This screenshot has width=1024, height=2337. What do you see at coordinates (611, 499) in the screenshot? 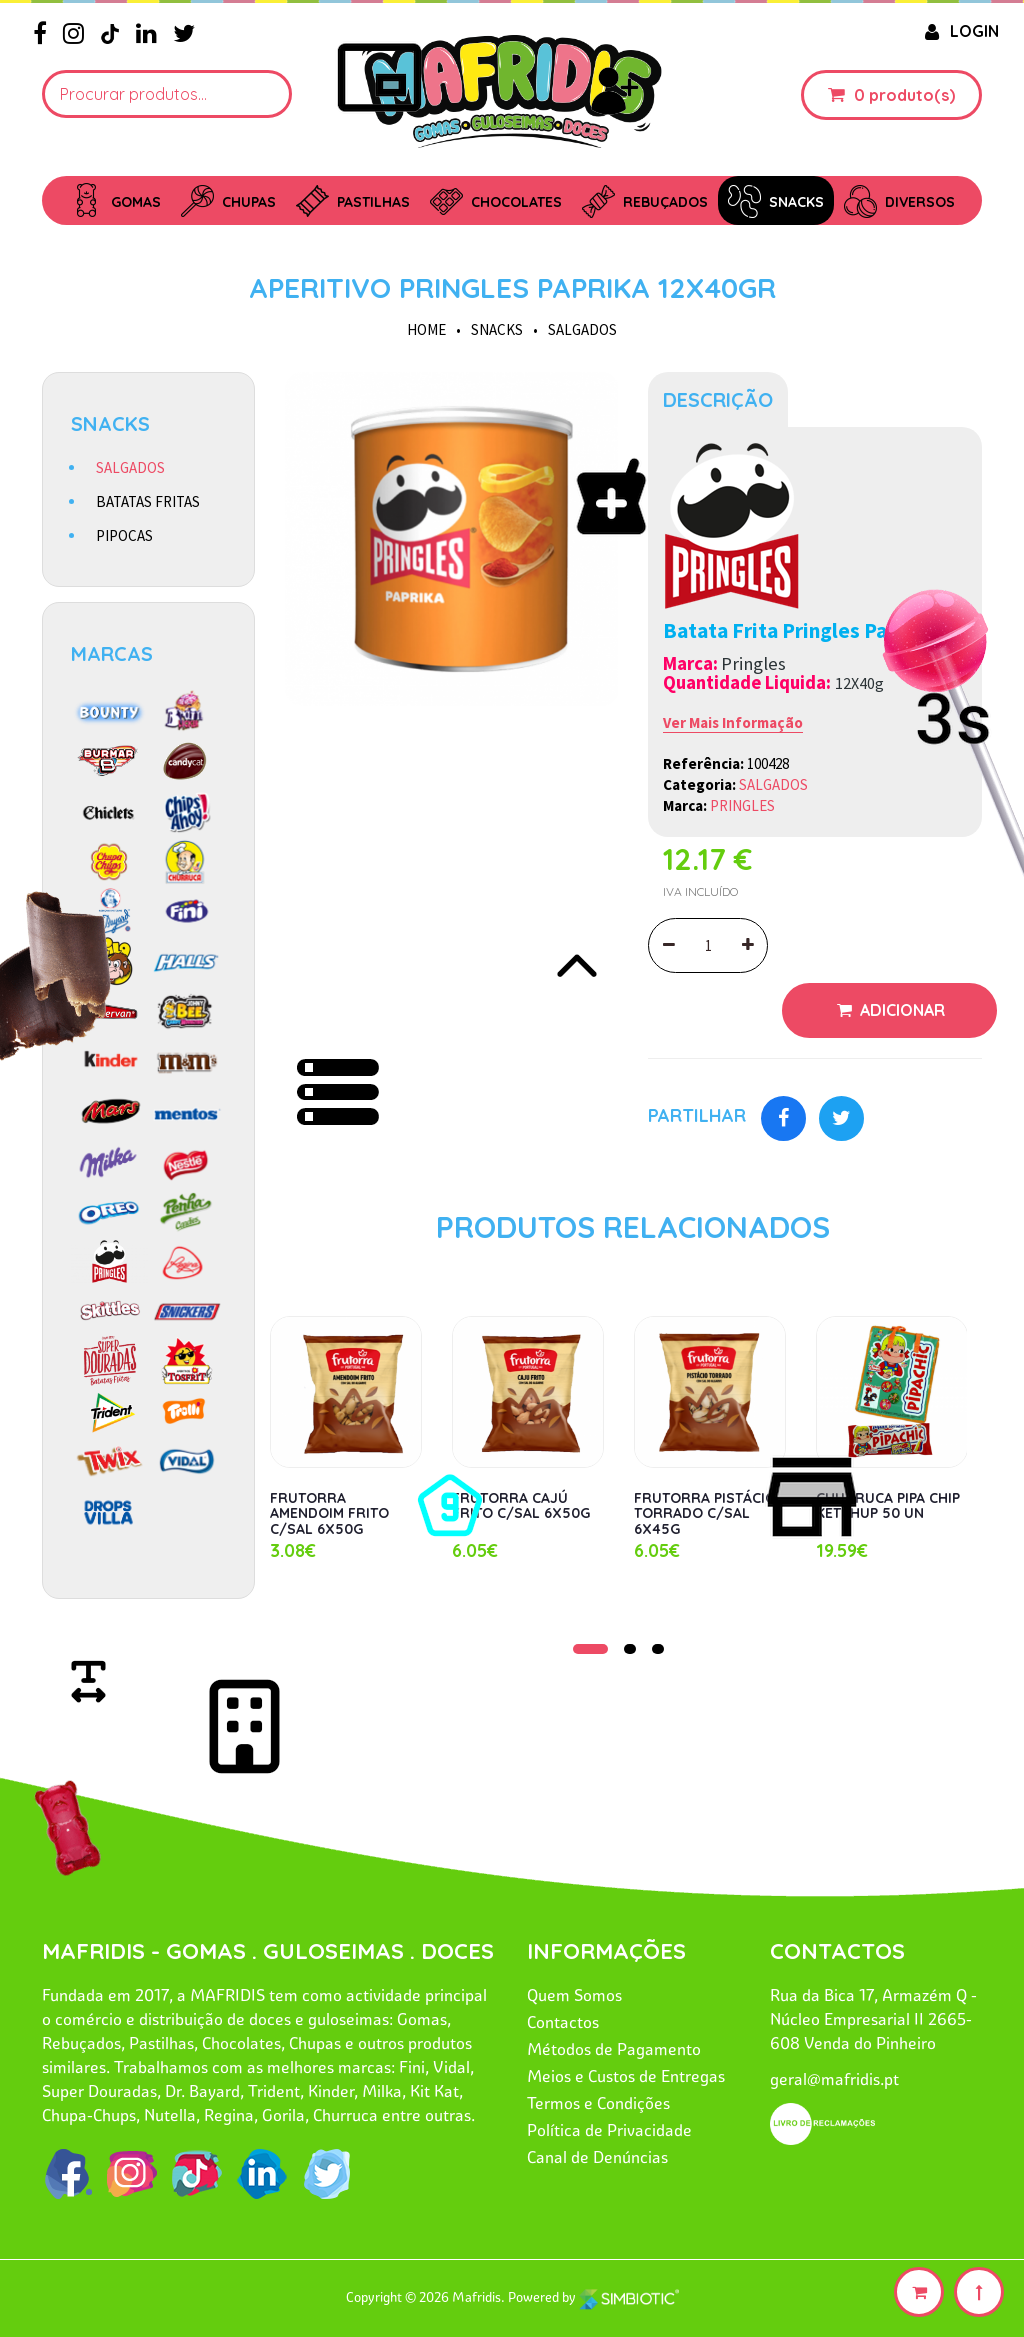
I see `find nearby pharmacies` at bounding box center [611, 499].